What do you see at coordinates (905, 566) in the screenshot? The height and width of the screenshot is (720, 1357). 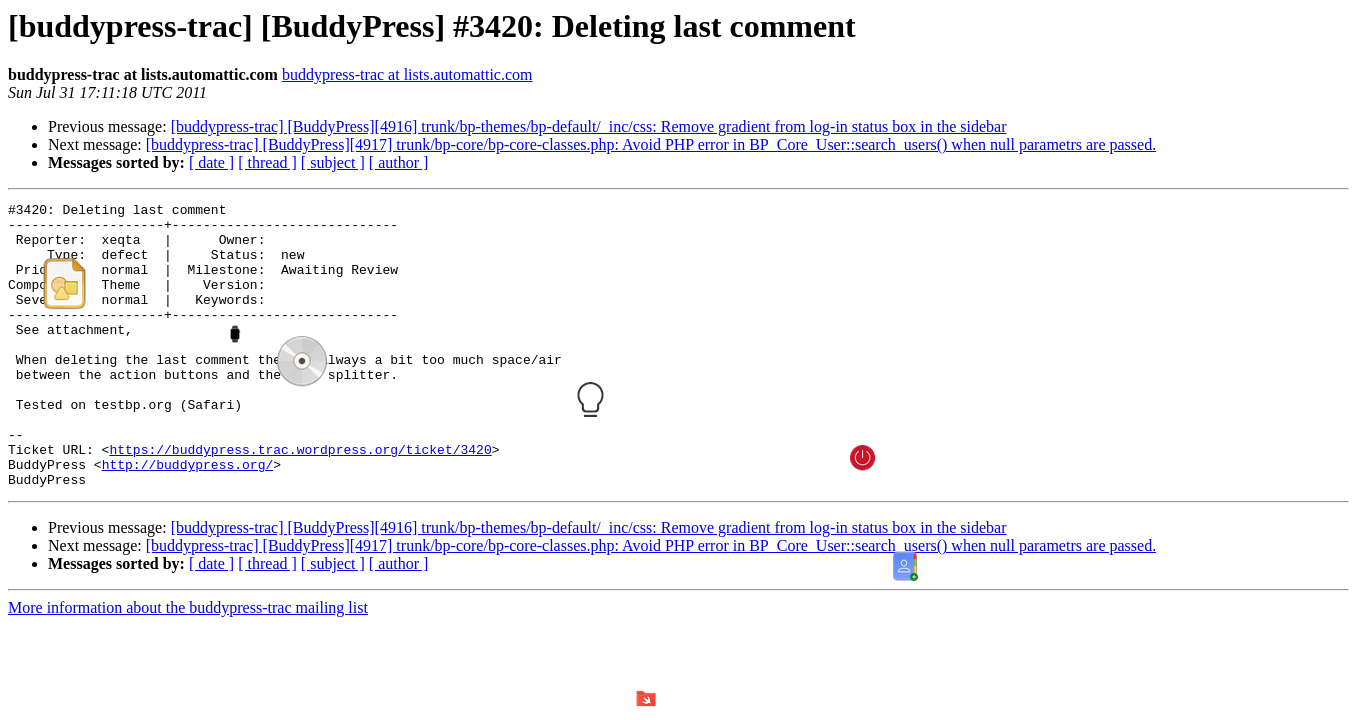 I see `add a new contact` at bounding box center [905, 566].